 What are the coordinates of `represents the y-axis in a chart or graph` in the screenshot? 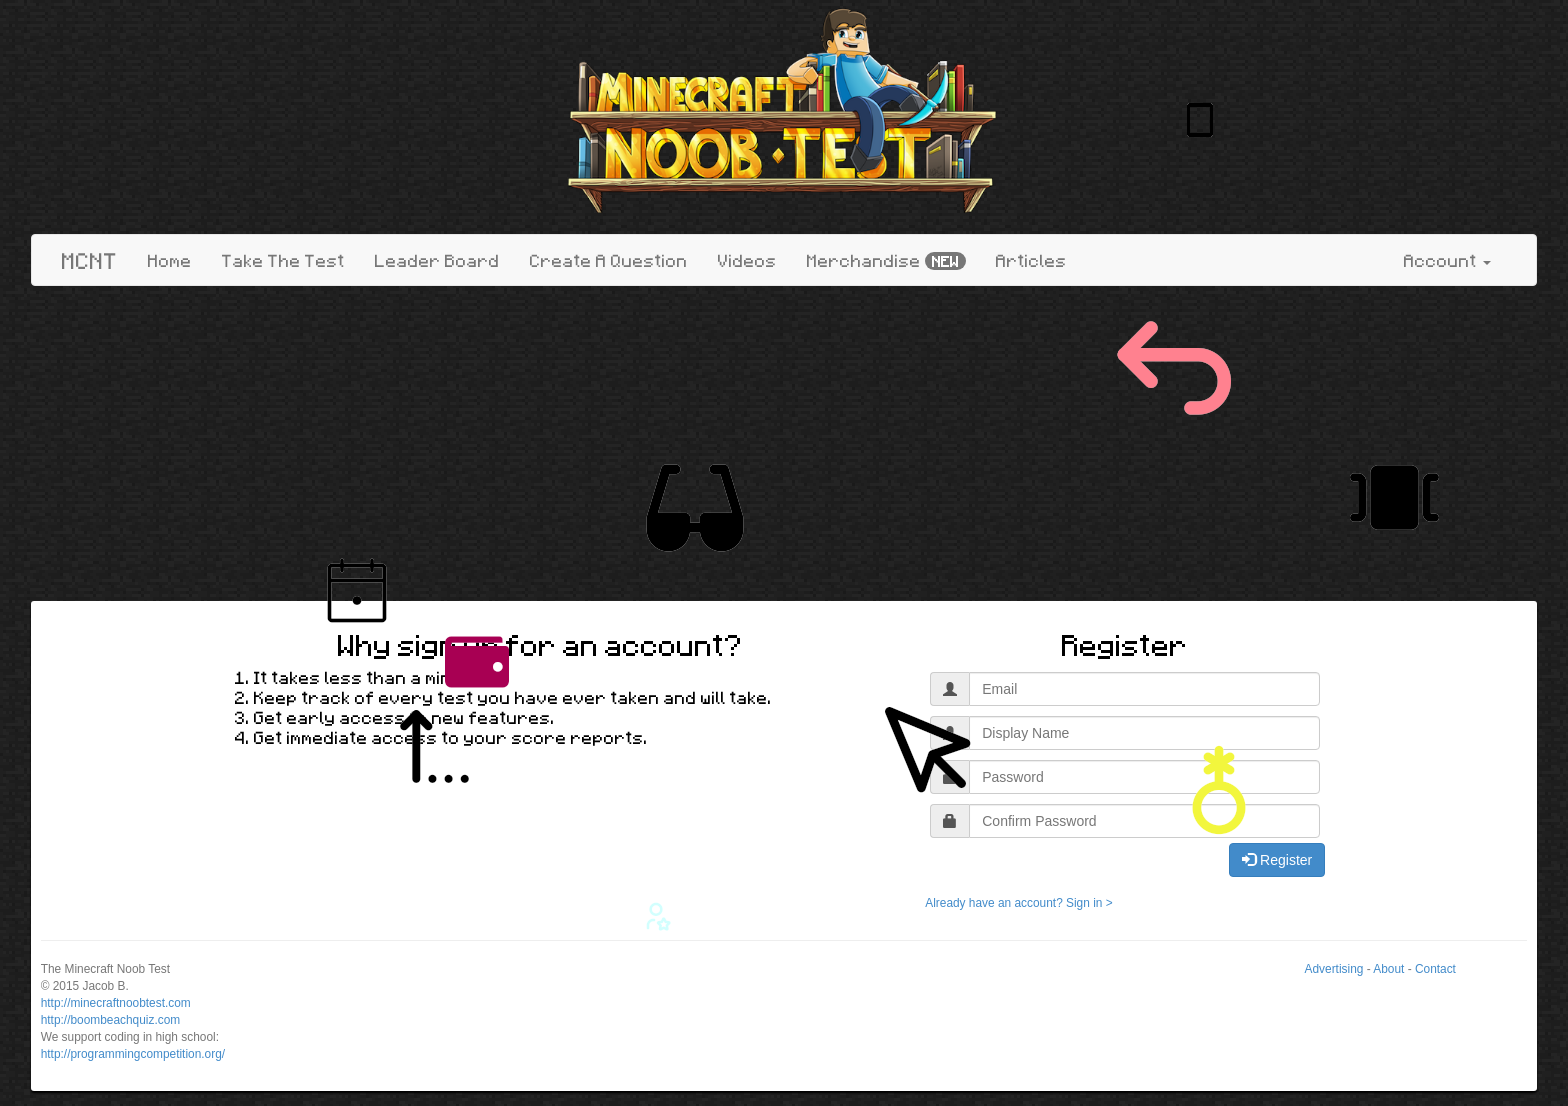 It's located at (436, 746).